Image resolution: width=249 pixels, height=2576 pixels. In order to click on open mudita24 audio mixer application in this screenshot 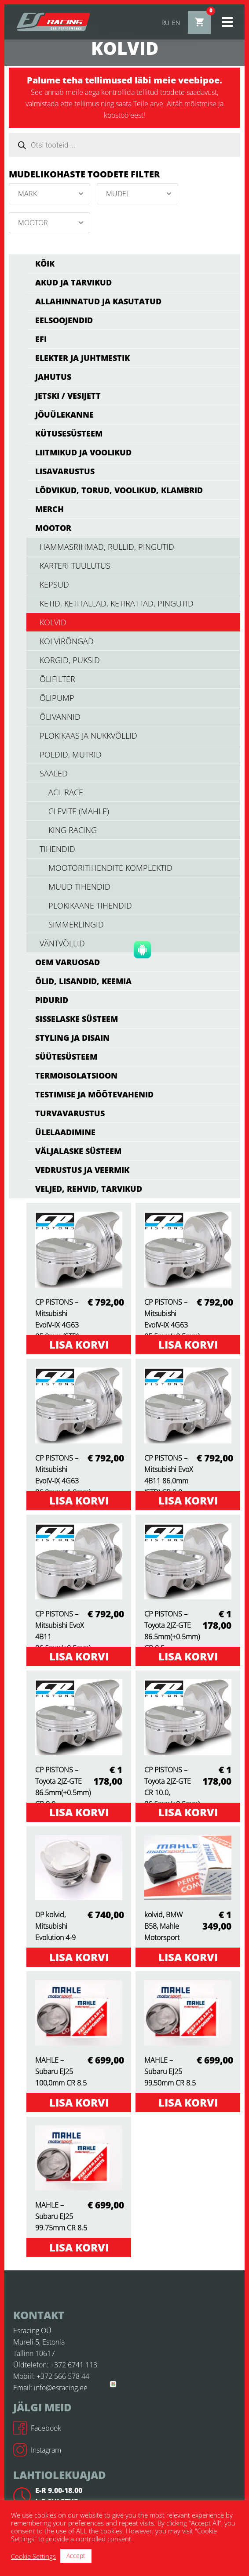, I will do `click(113, 2384)`.